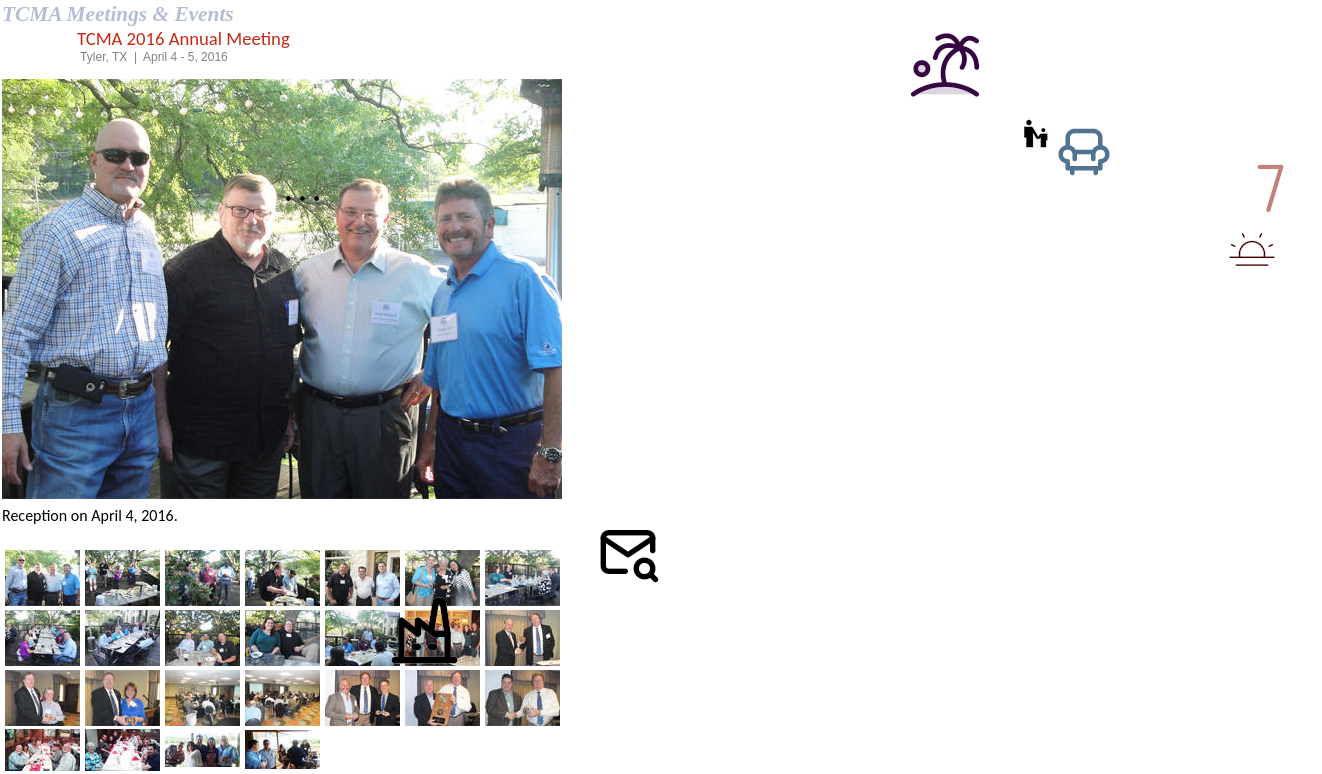  What do you see at coordinates (1270, 188) in the screenshot?
I see `indicates the number seven in a list or sequence` at bounding box center [1270, 188].